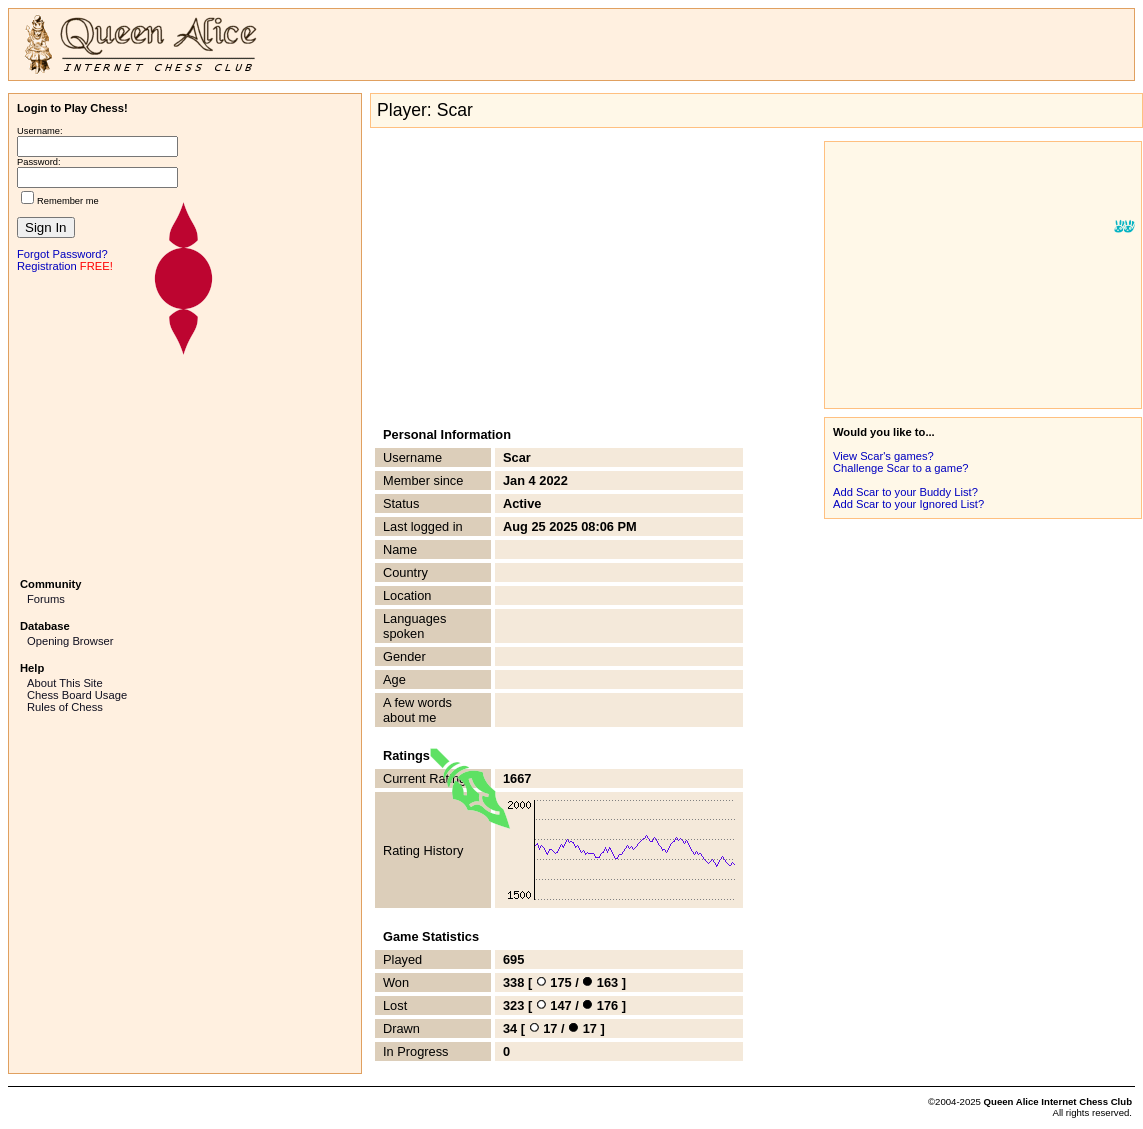  Describe the element at coordinates (470, 788) in the screenshot. I see `select stone spear weapon in game inventory` at that location.